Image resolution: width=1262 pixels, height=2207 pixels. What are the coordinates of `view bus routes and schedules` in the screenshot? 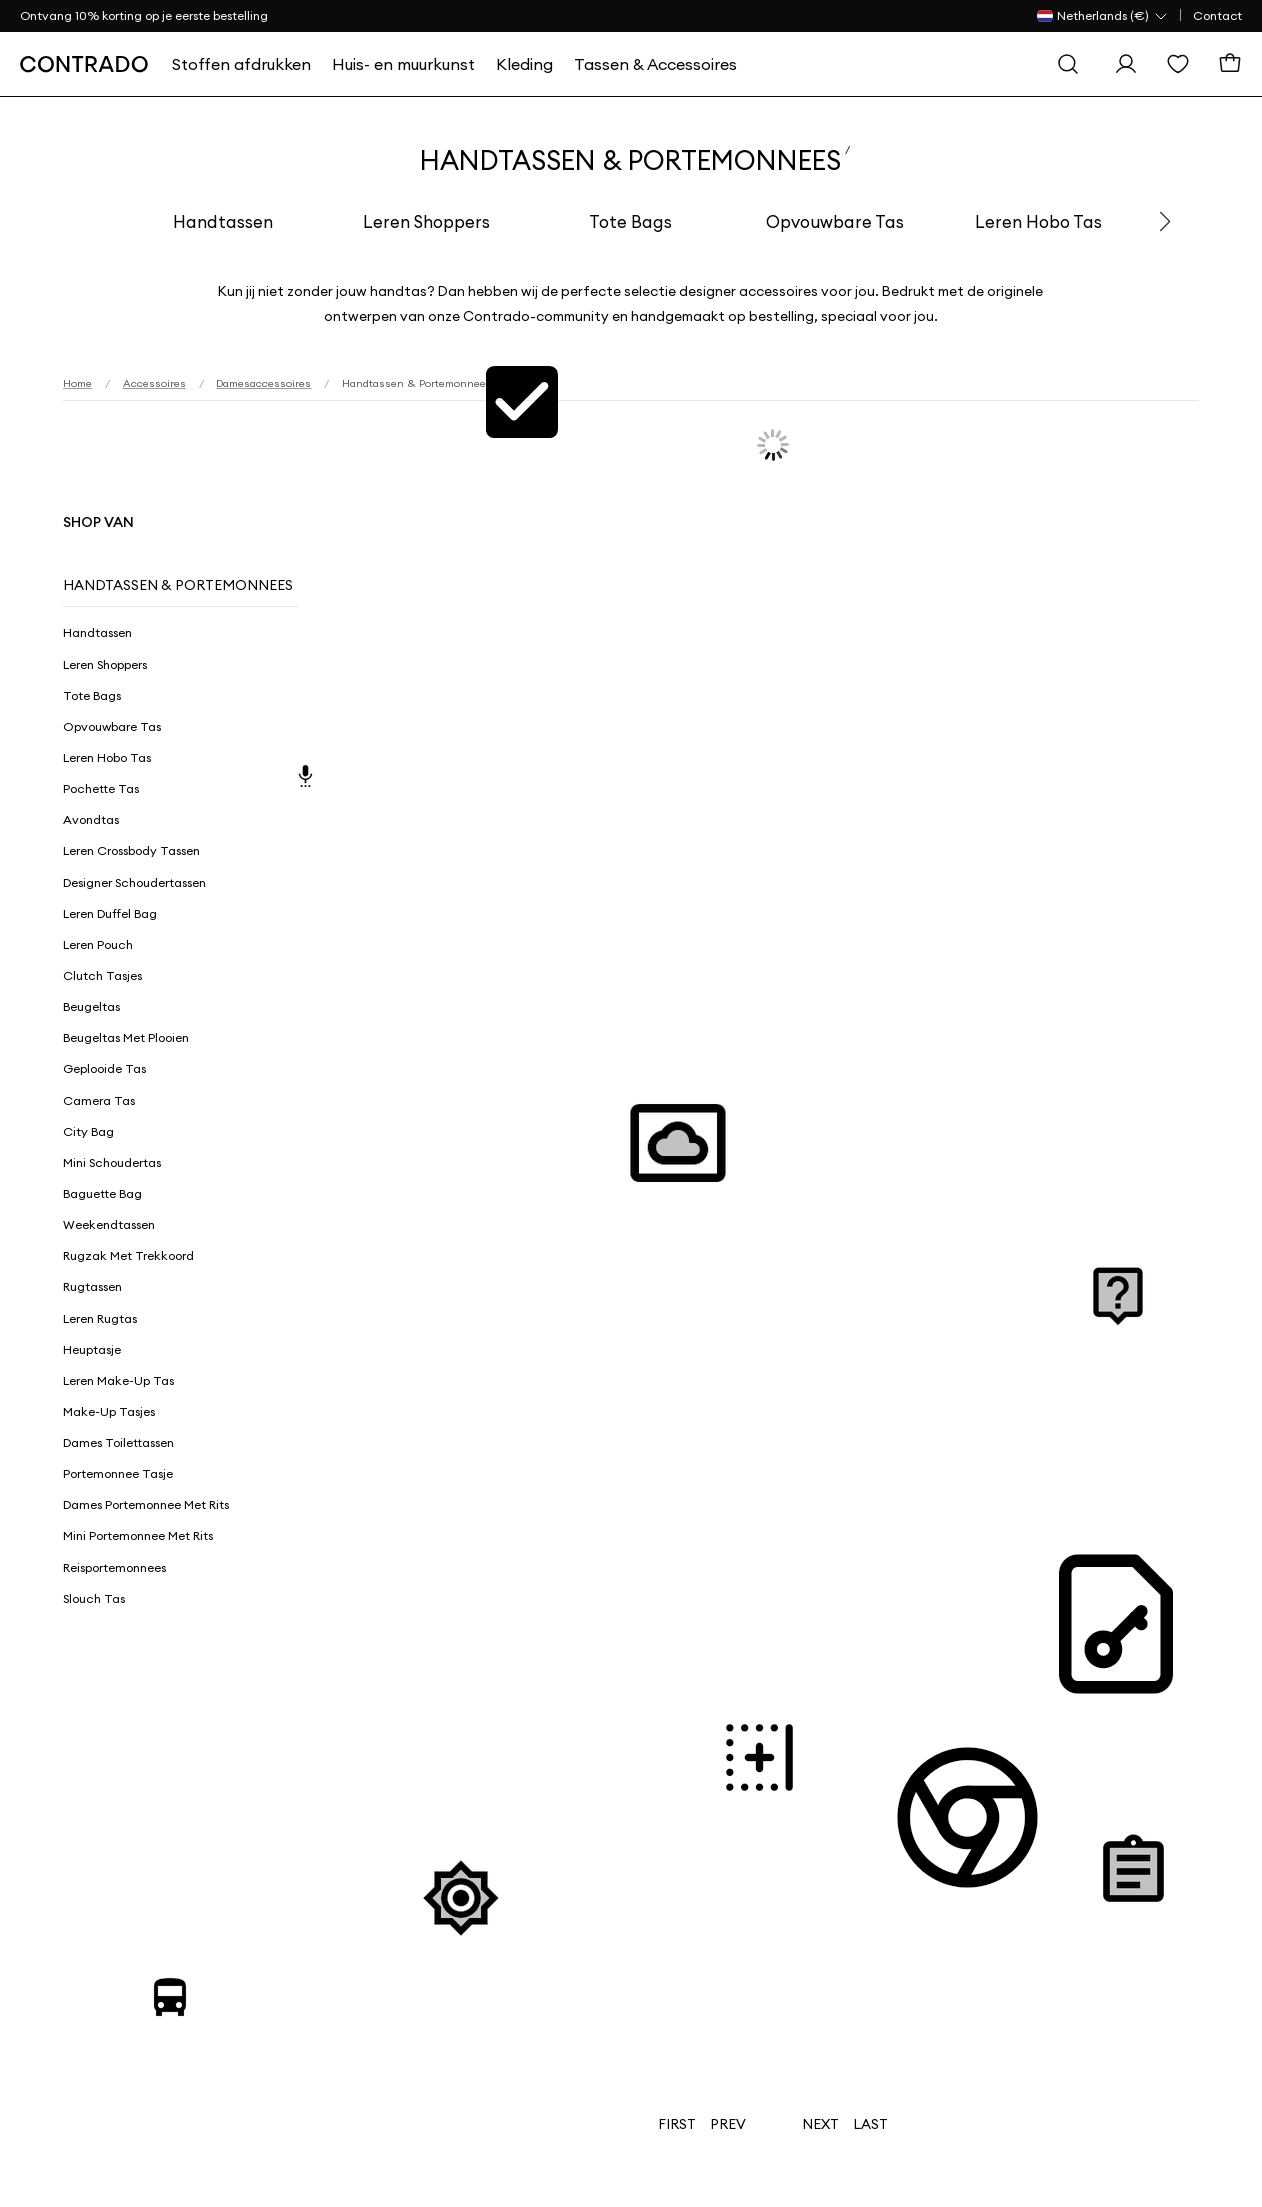 It's located at (170, 1998).